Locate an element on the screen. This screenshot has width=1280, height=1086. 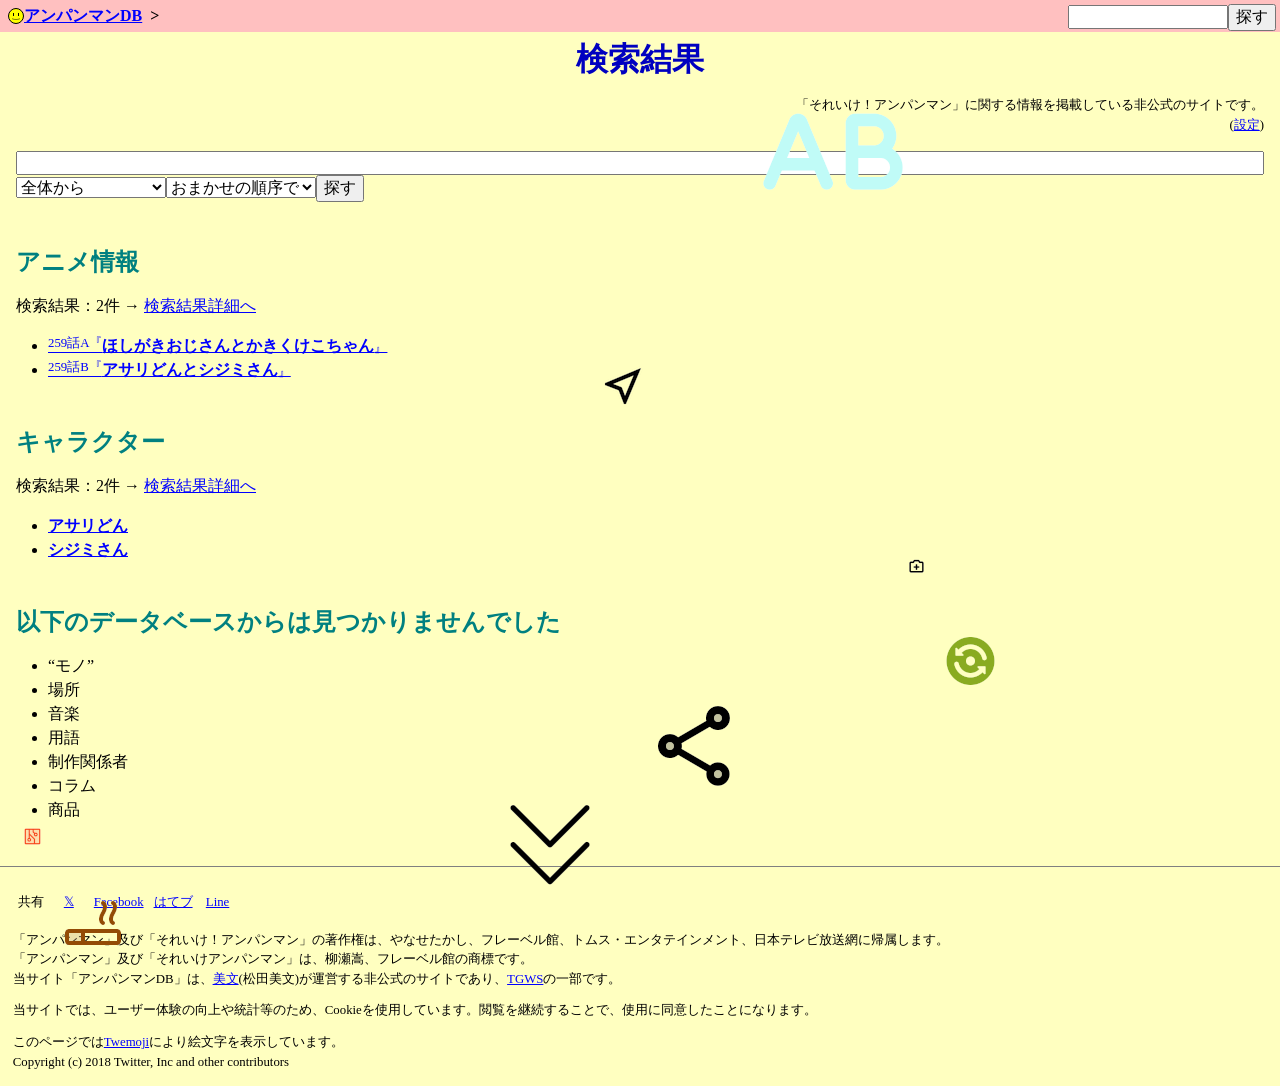
access hardware or circuit settings is located at coordinates (32, 836).